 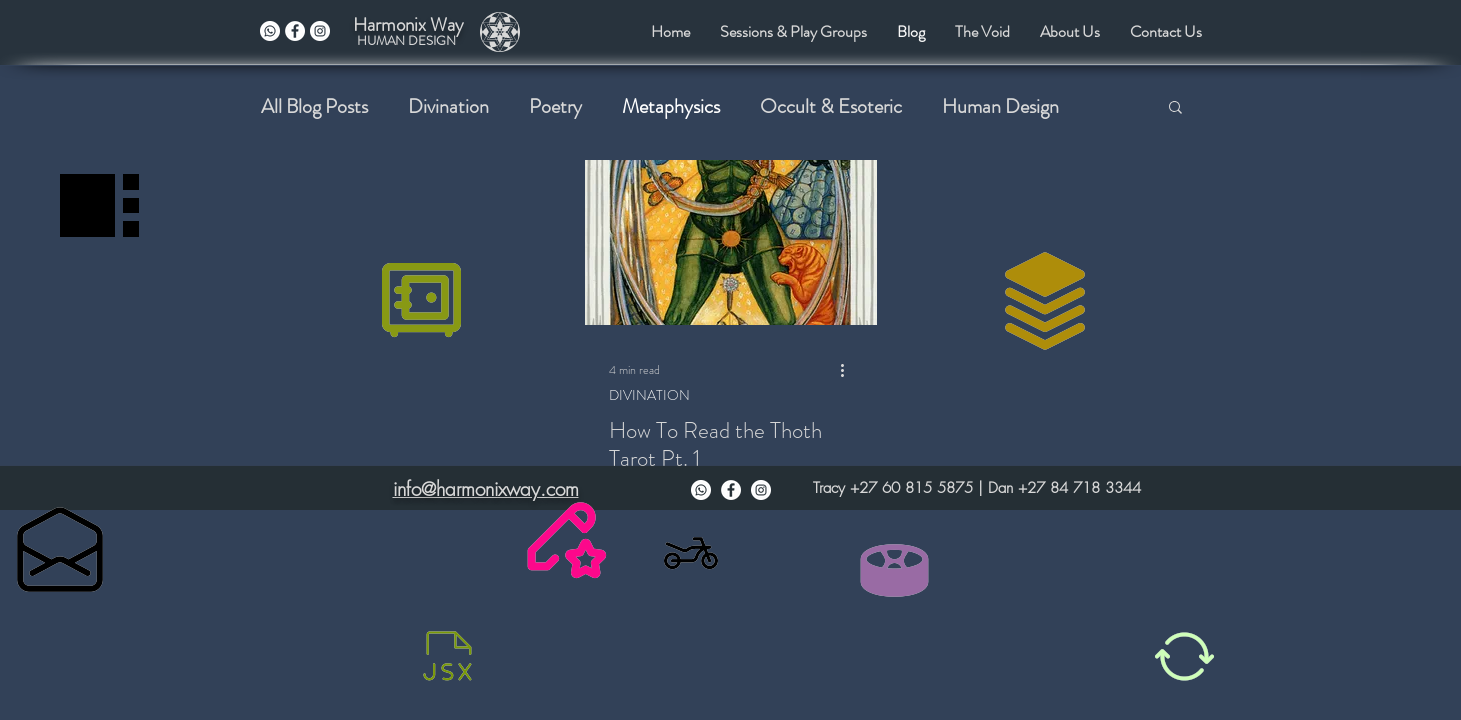 What do you see at coordinates (449, 658) in the screenshot?
I see `jsx file type indicator` at bounding box center [449, 658].